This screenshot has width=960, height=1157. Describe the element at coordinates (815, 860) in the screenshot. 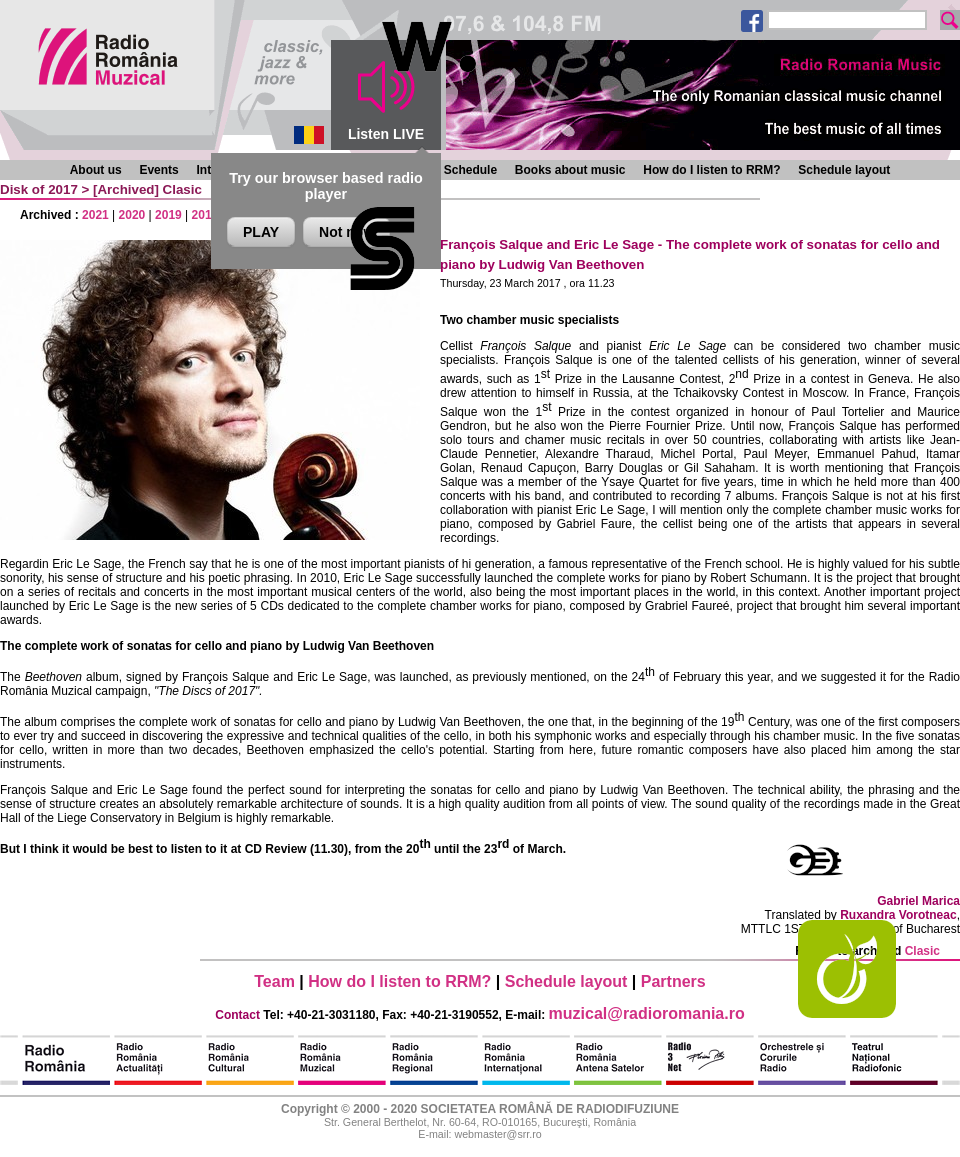

I see `gatling load testing tool logo` at that location.